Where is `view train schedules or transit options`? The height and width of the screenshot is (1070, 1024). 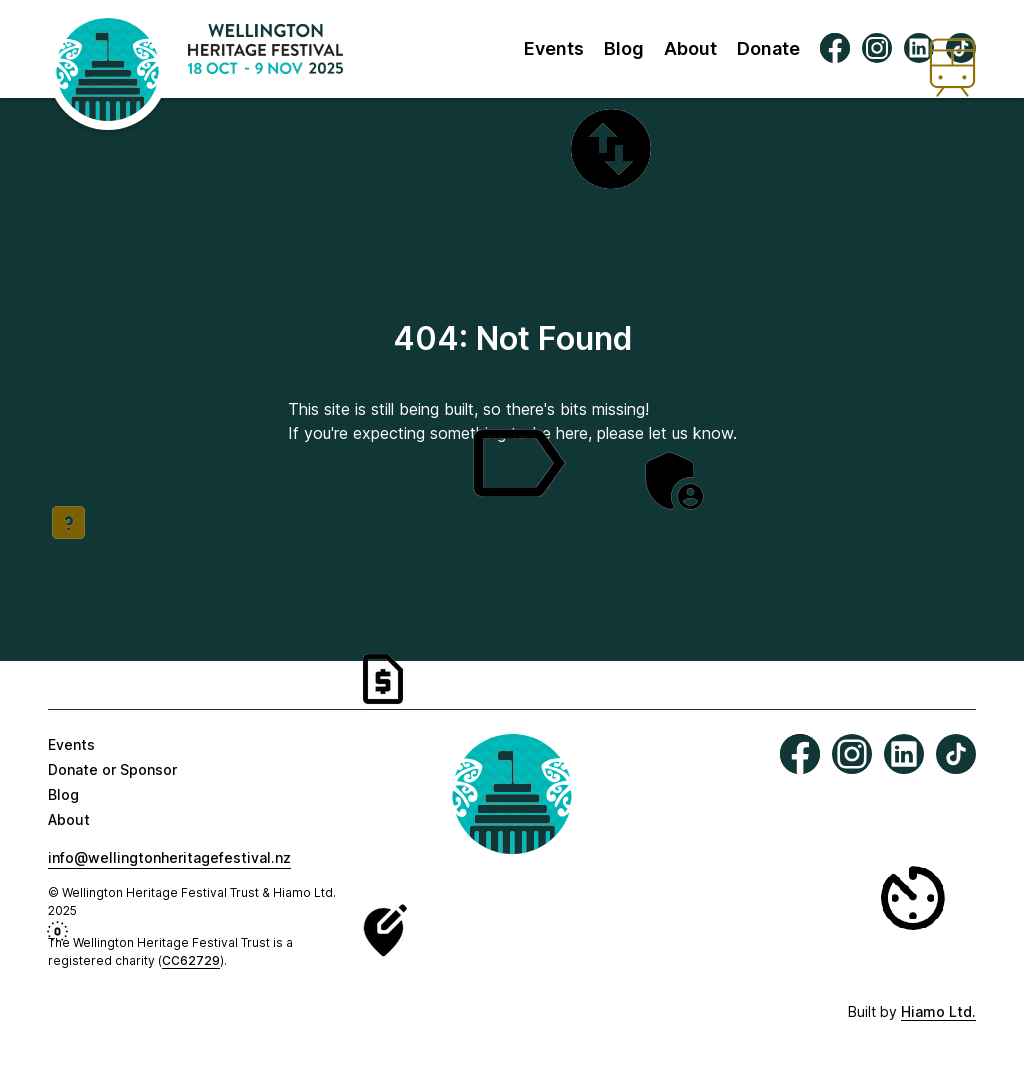 view train schedules or transit options is located at coordinates (952, 65).